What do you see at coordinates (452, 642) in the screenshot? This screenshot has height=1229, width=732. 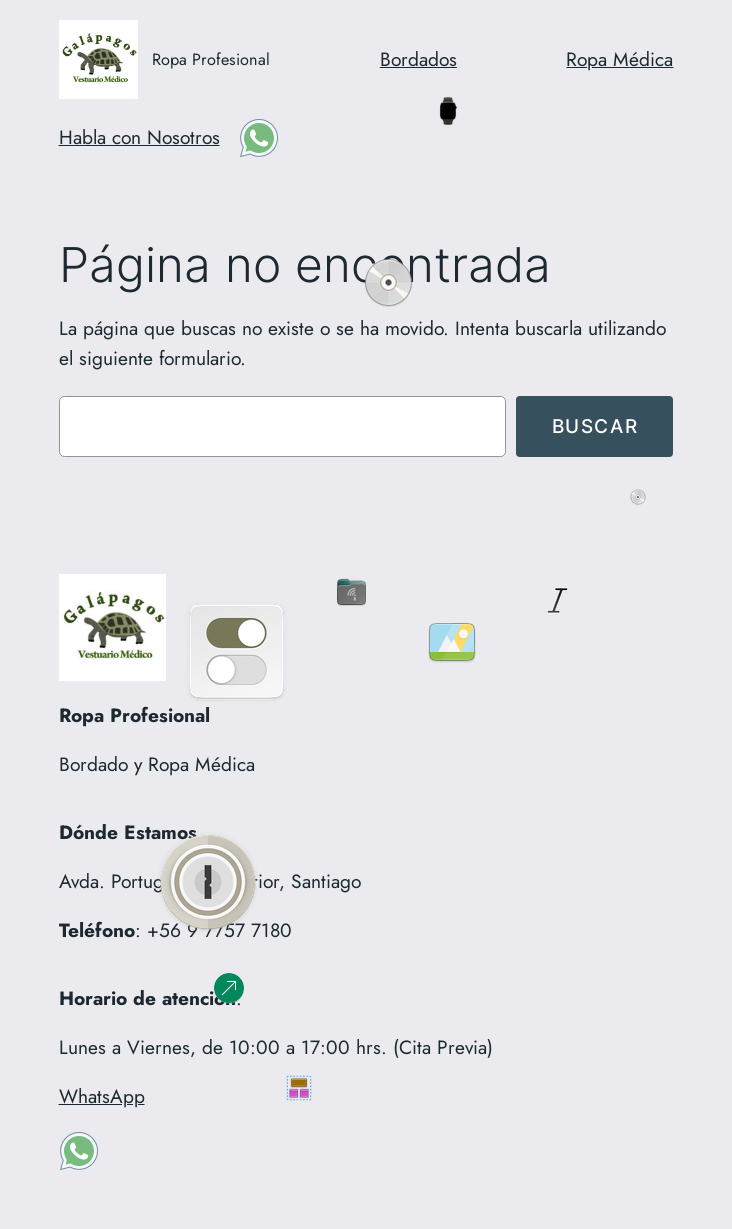 I see `open photo management app` at bounding box center [452, 642].